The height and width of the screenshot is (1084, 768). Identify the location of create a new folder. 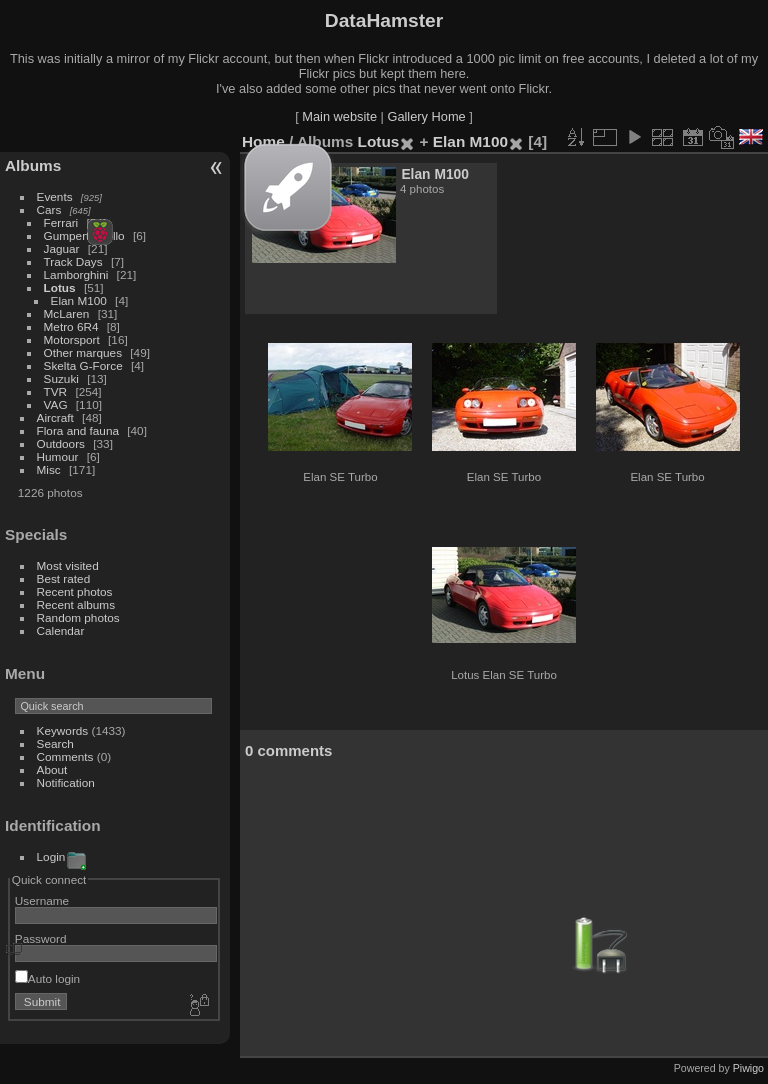
(76, 860).